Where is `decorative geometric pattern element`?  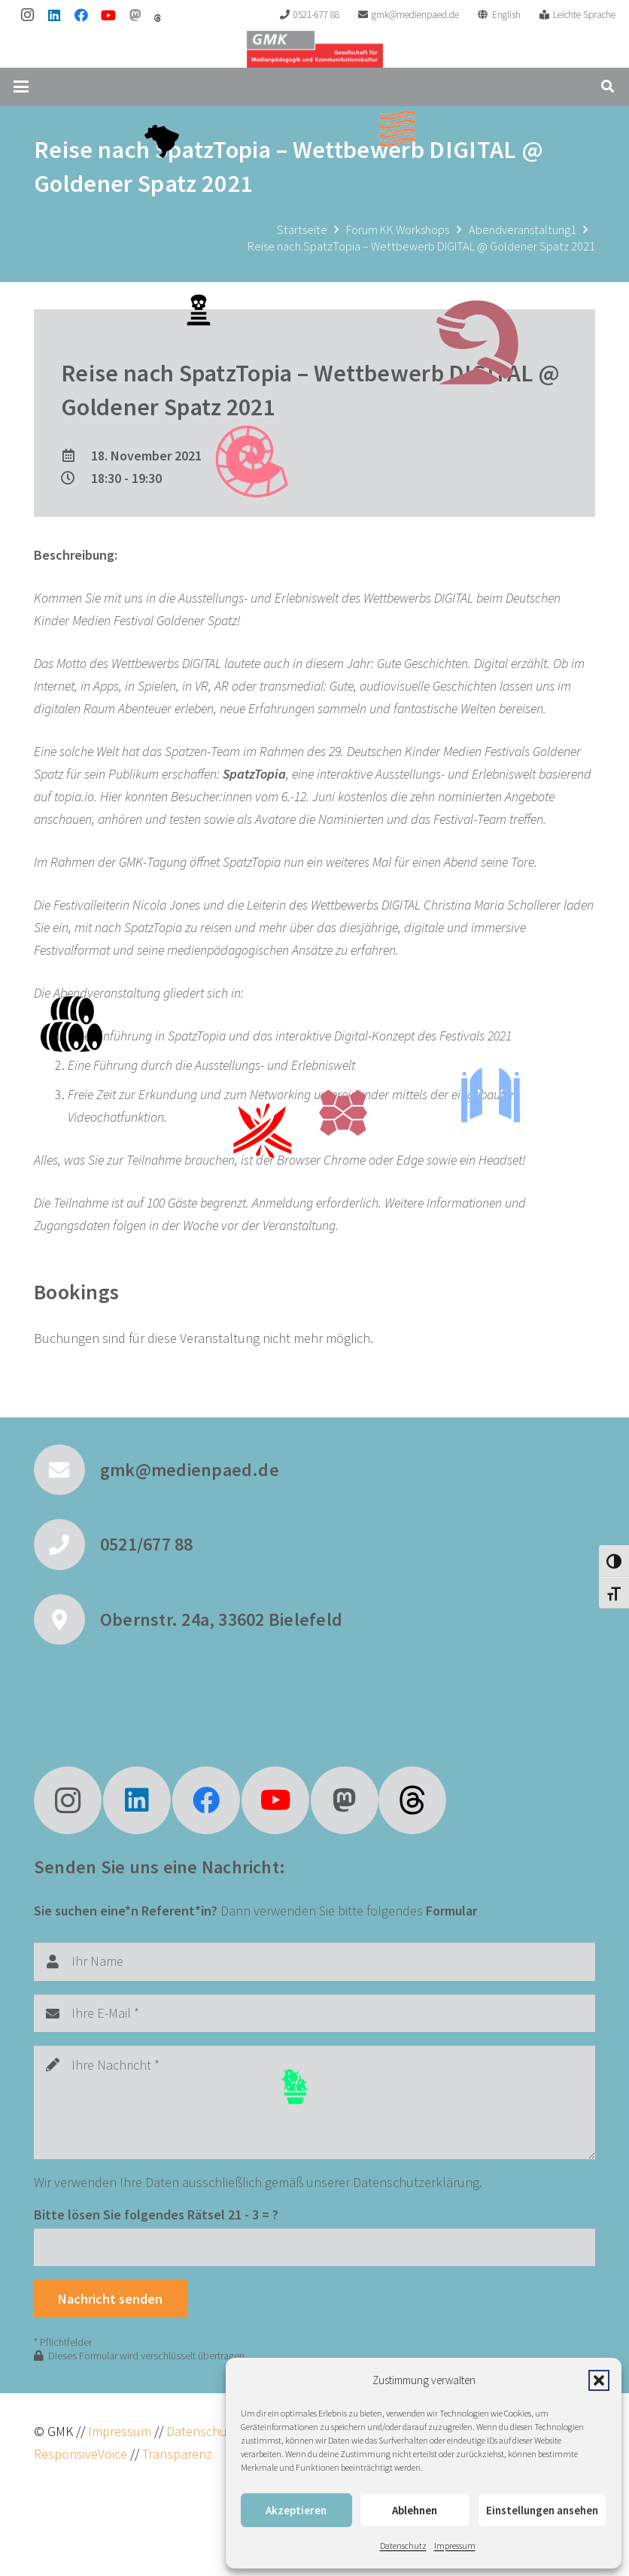 decorative geometric pattern element is located at coordinates (343, 1113).